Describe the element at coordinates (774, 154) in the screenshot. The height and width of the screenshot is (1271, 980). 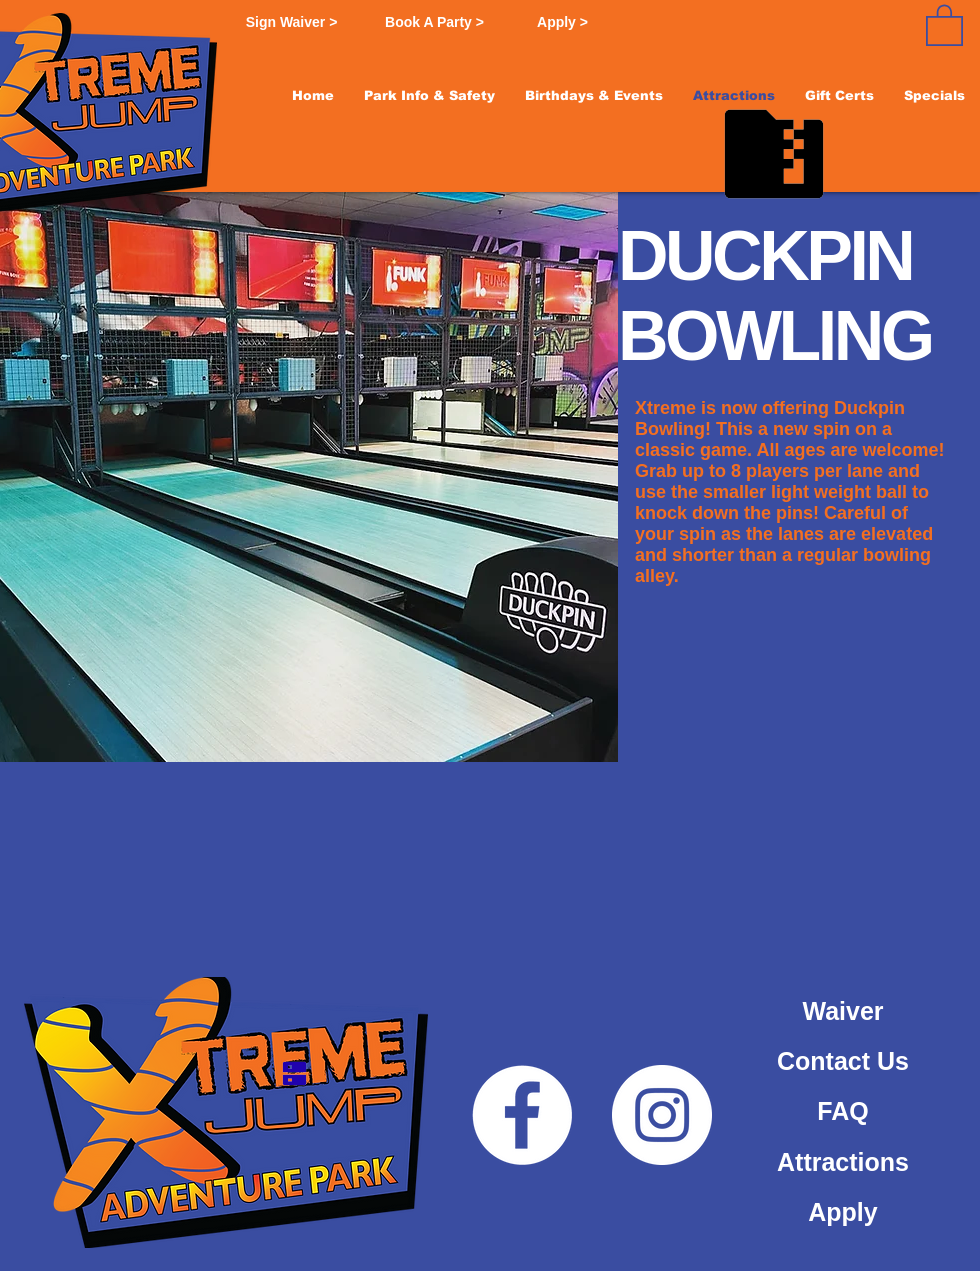
I see `open compressed folder` at that location.